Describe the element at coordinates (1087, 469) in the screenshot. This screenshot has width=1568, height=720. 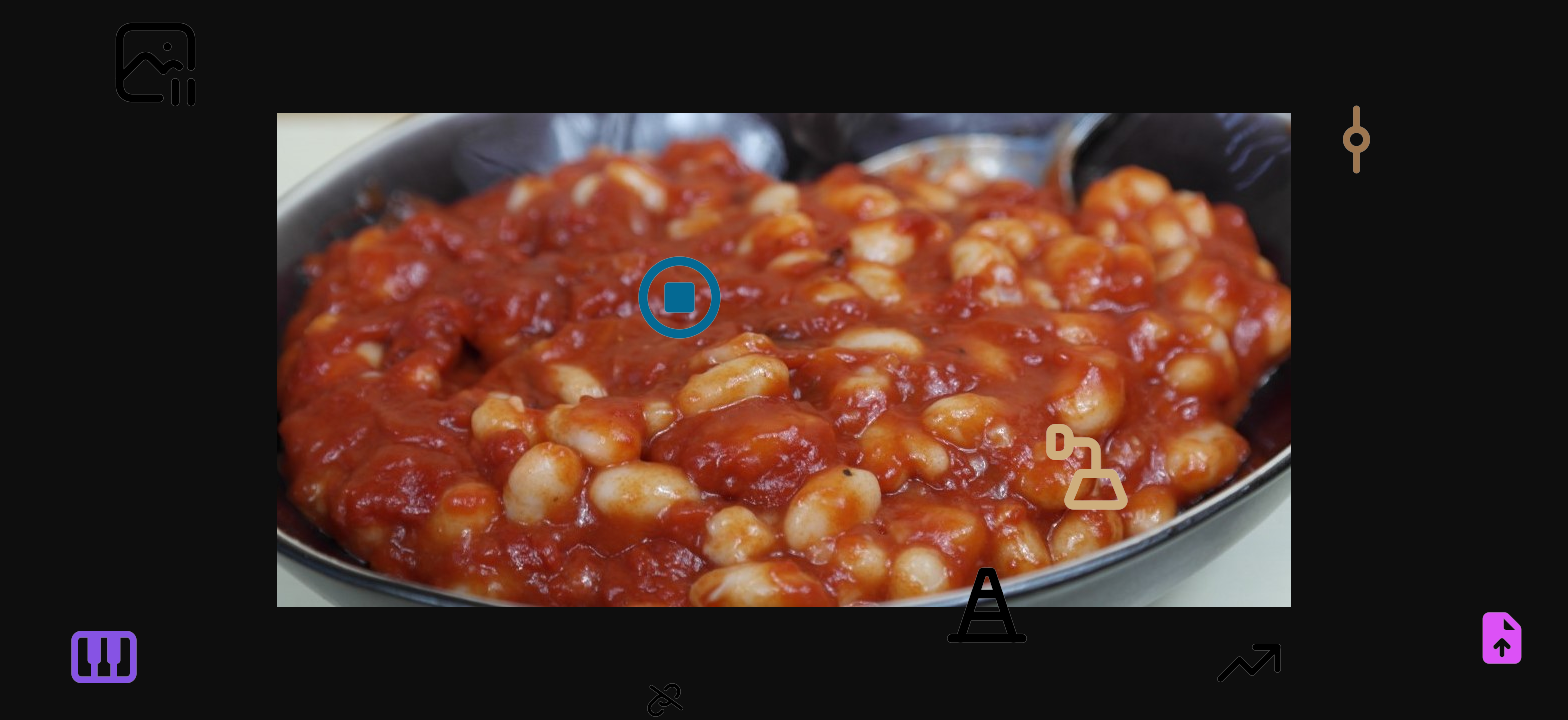
I see `toggle wall lamp or sconce lighting` at that location.